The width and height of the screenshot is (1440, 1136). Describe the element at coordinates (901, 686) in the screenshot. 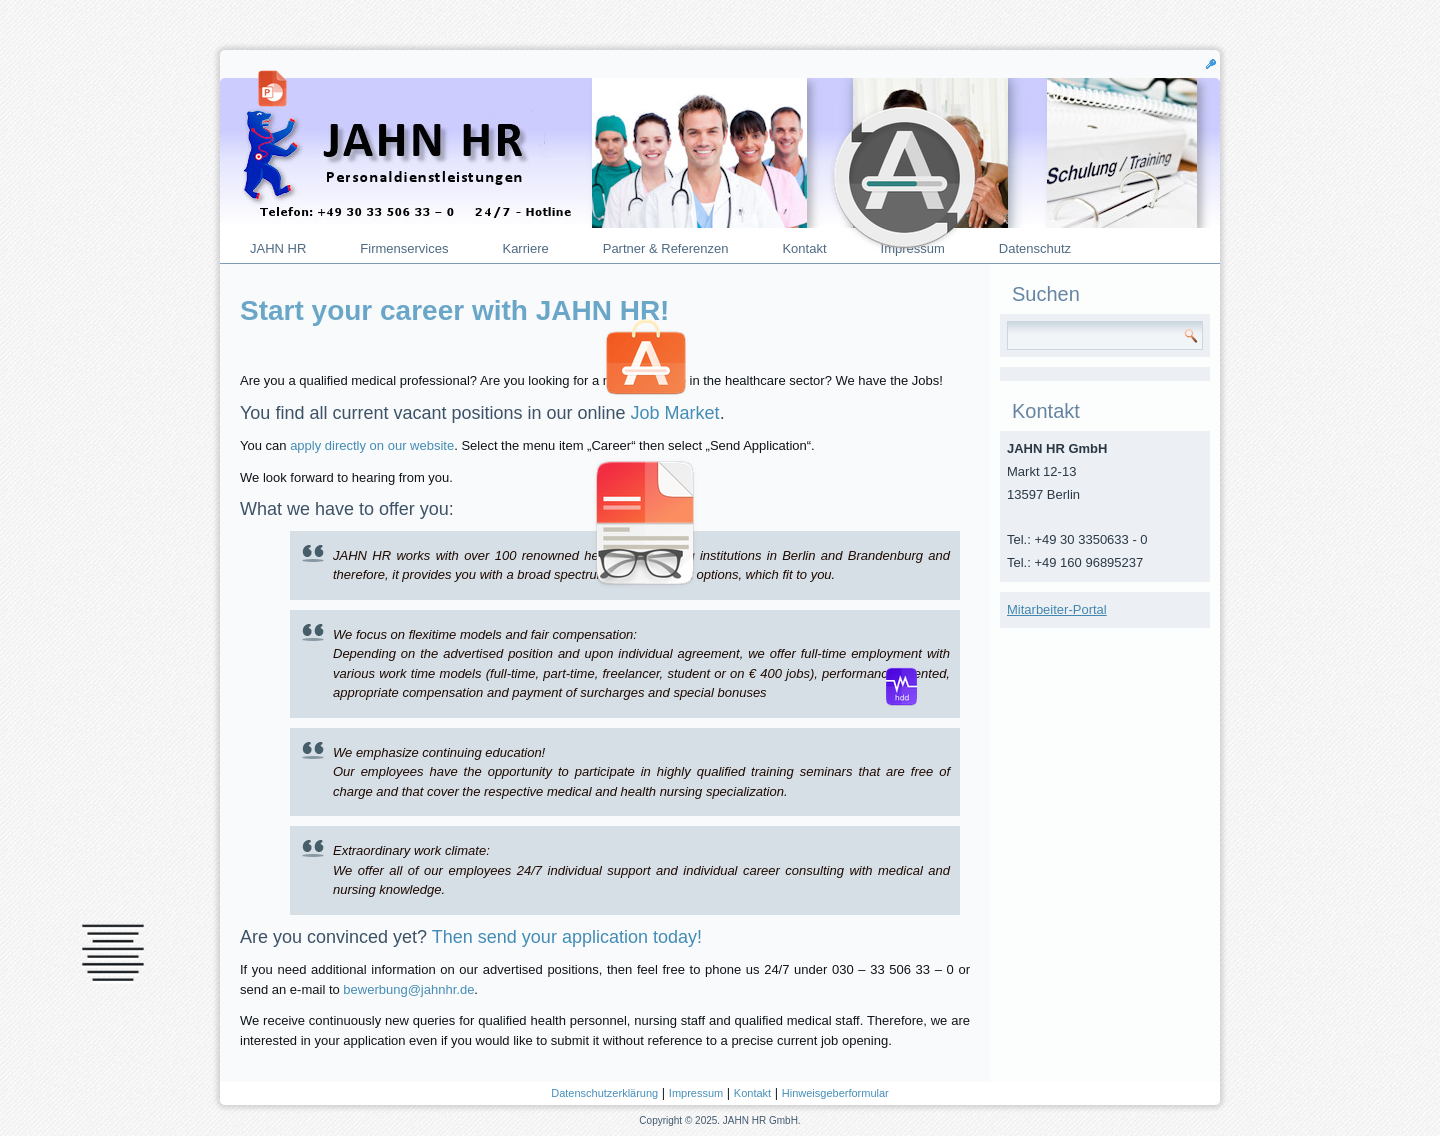

I see `virtualbox hard disk drive file` at that location.